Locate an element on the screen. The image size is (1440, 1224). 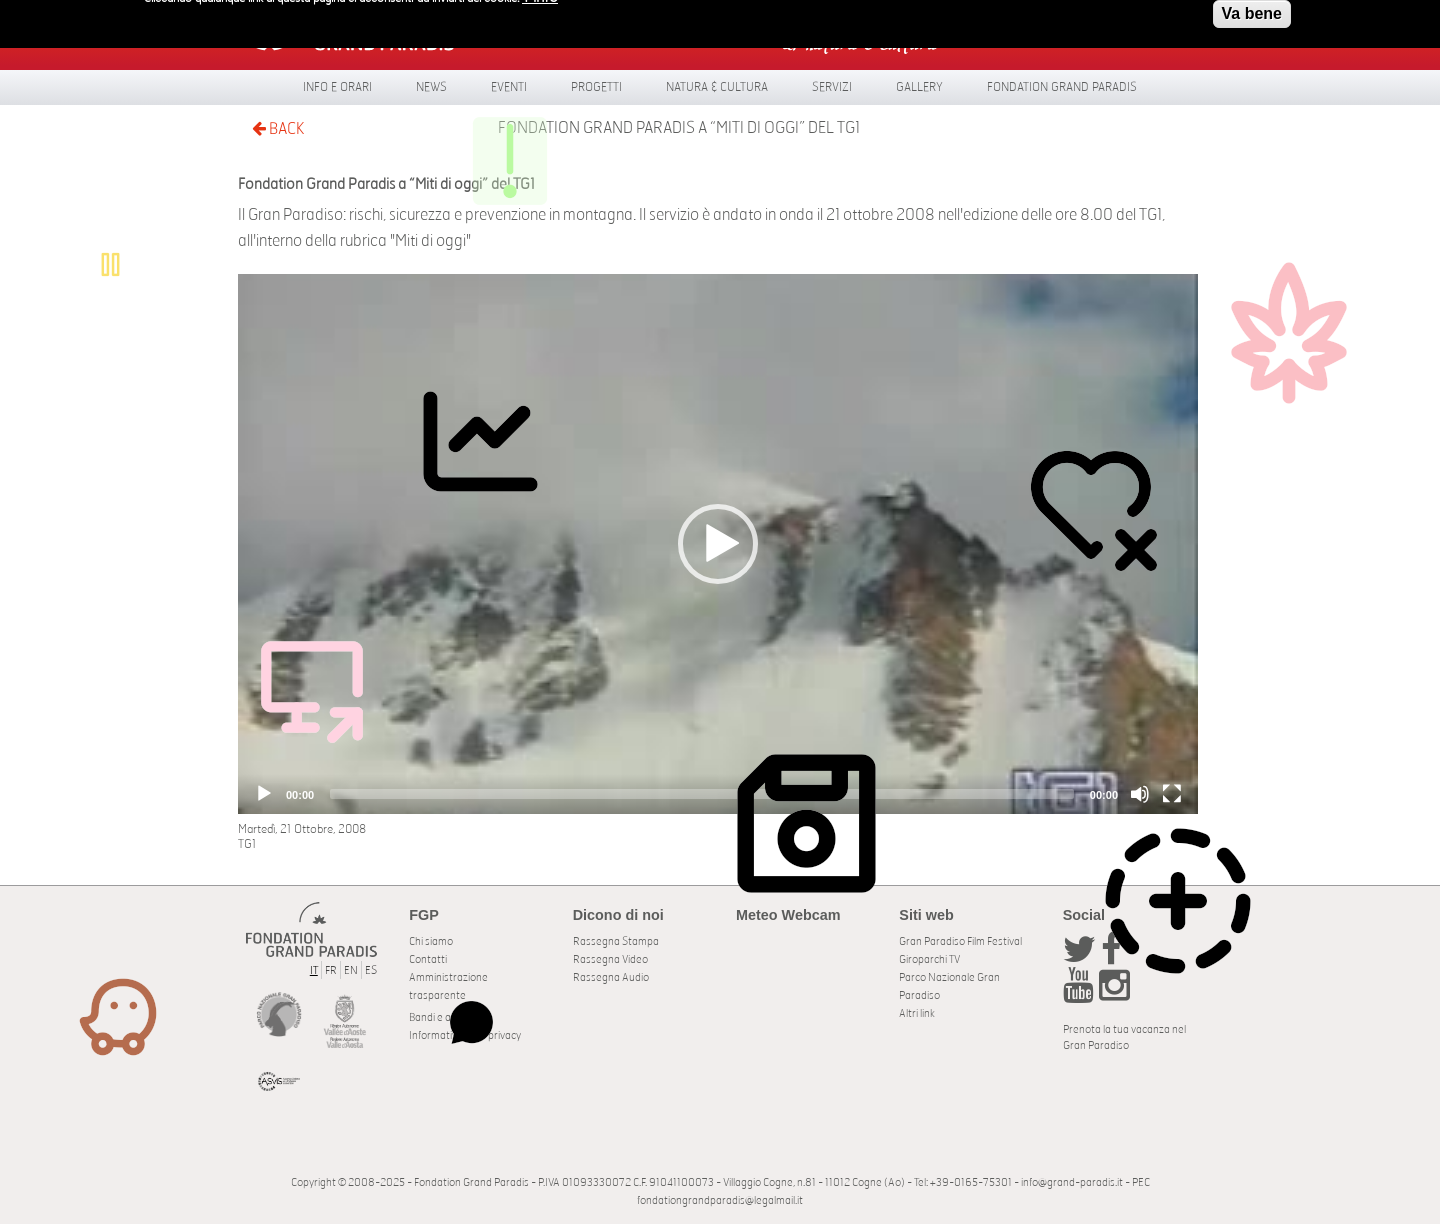
open waze navigation app is located at coordinates (118, 1017).